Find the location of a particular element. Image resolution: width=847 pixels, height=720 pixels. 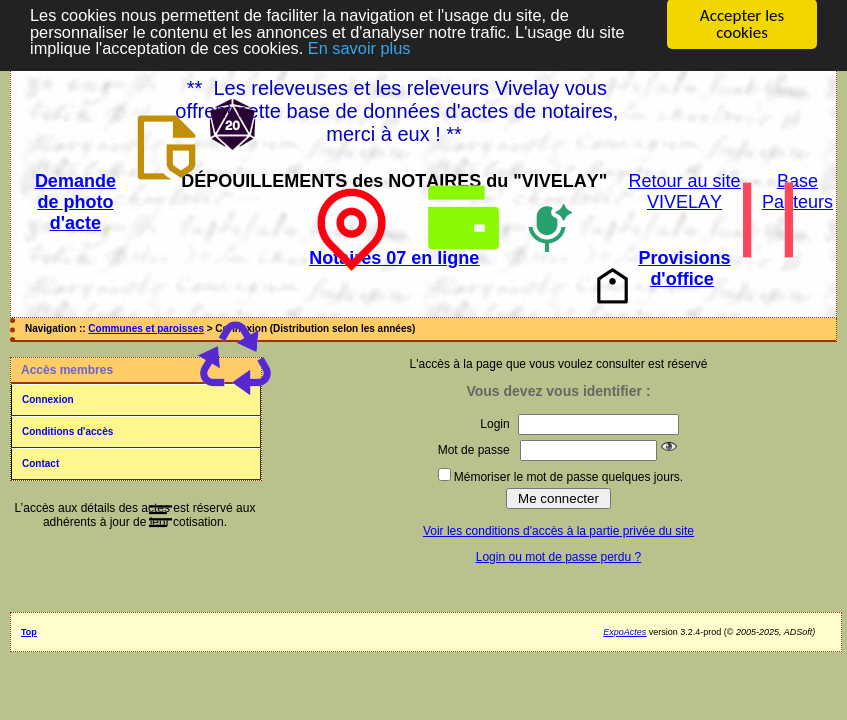

activate AI voice assistant is located at coordinates (547, 229).